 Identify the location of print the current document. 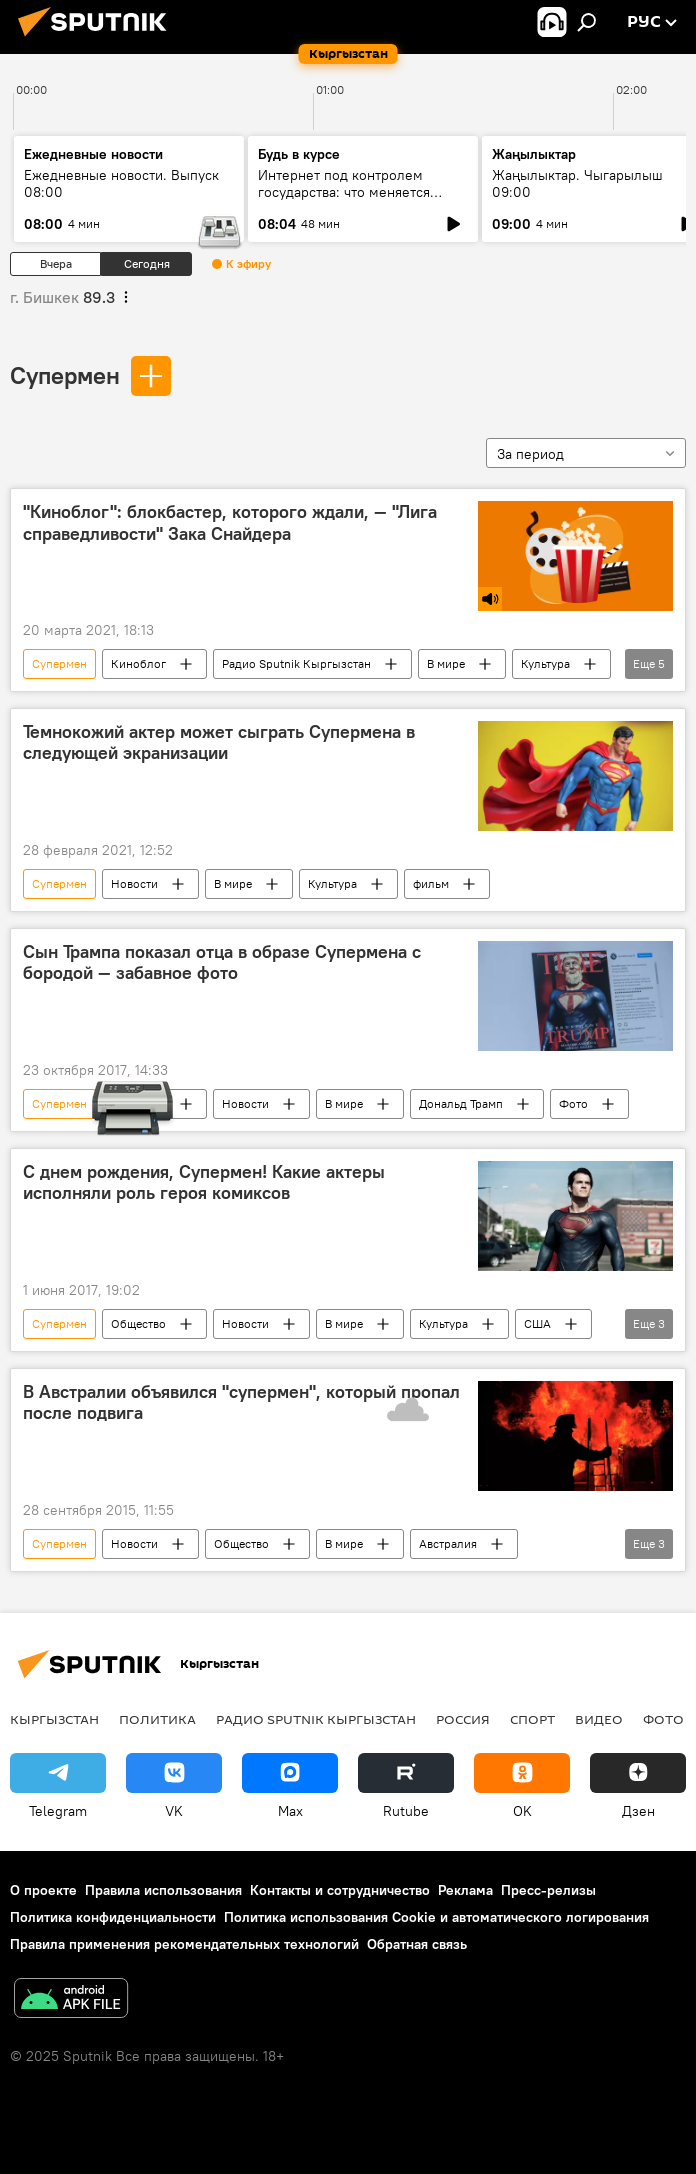
(132, 1106).